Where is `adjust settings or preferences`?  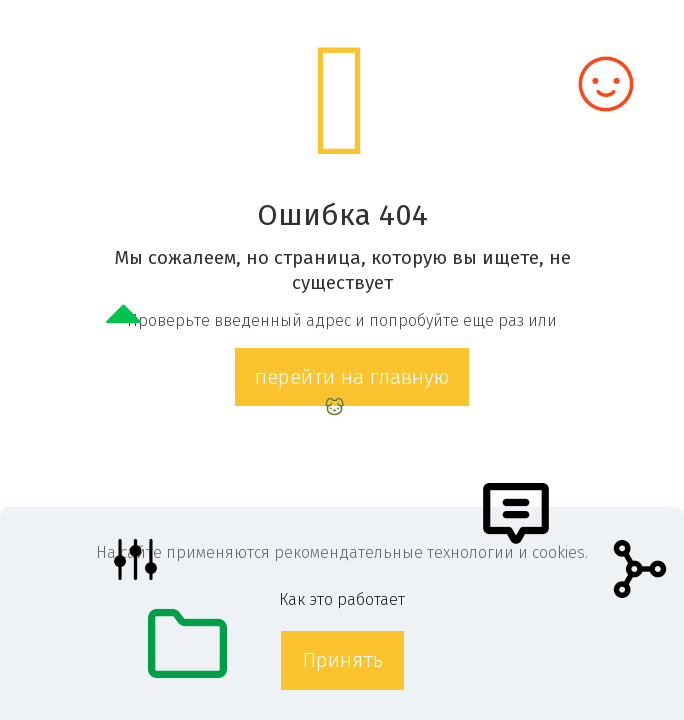
adjust settings or preferences is located at coordinates (135, 559).